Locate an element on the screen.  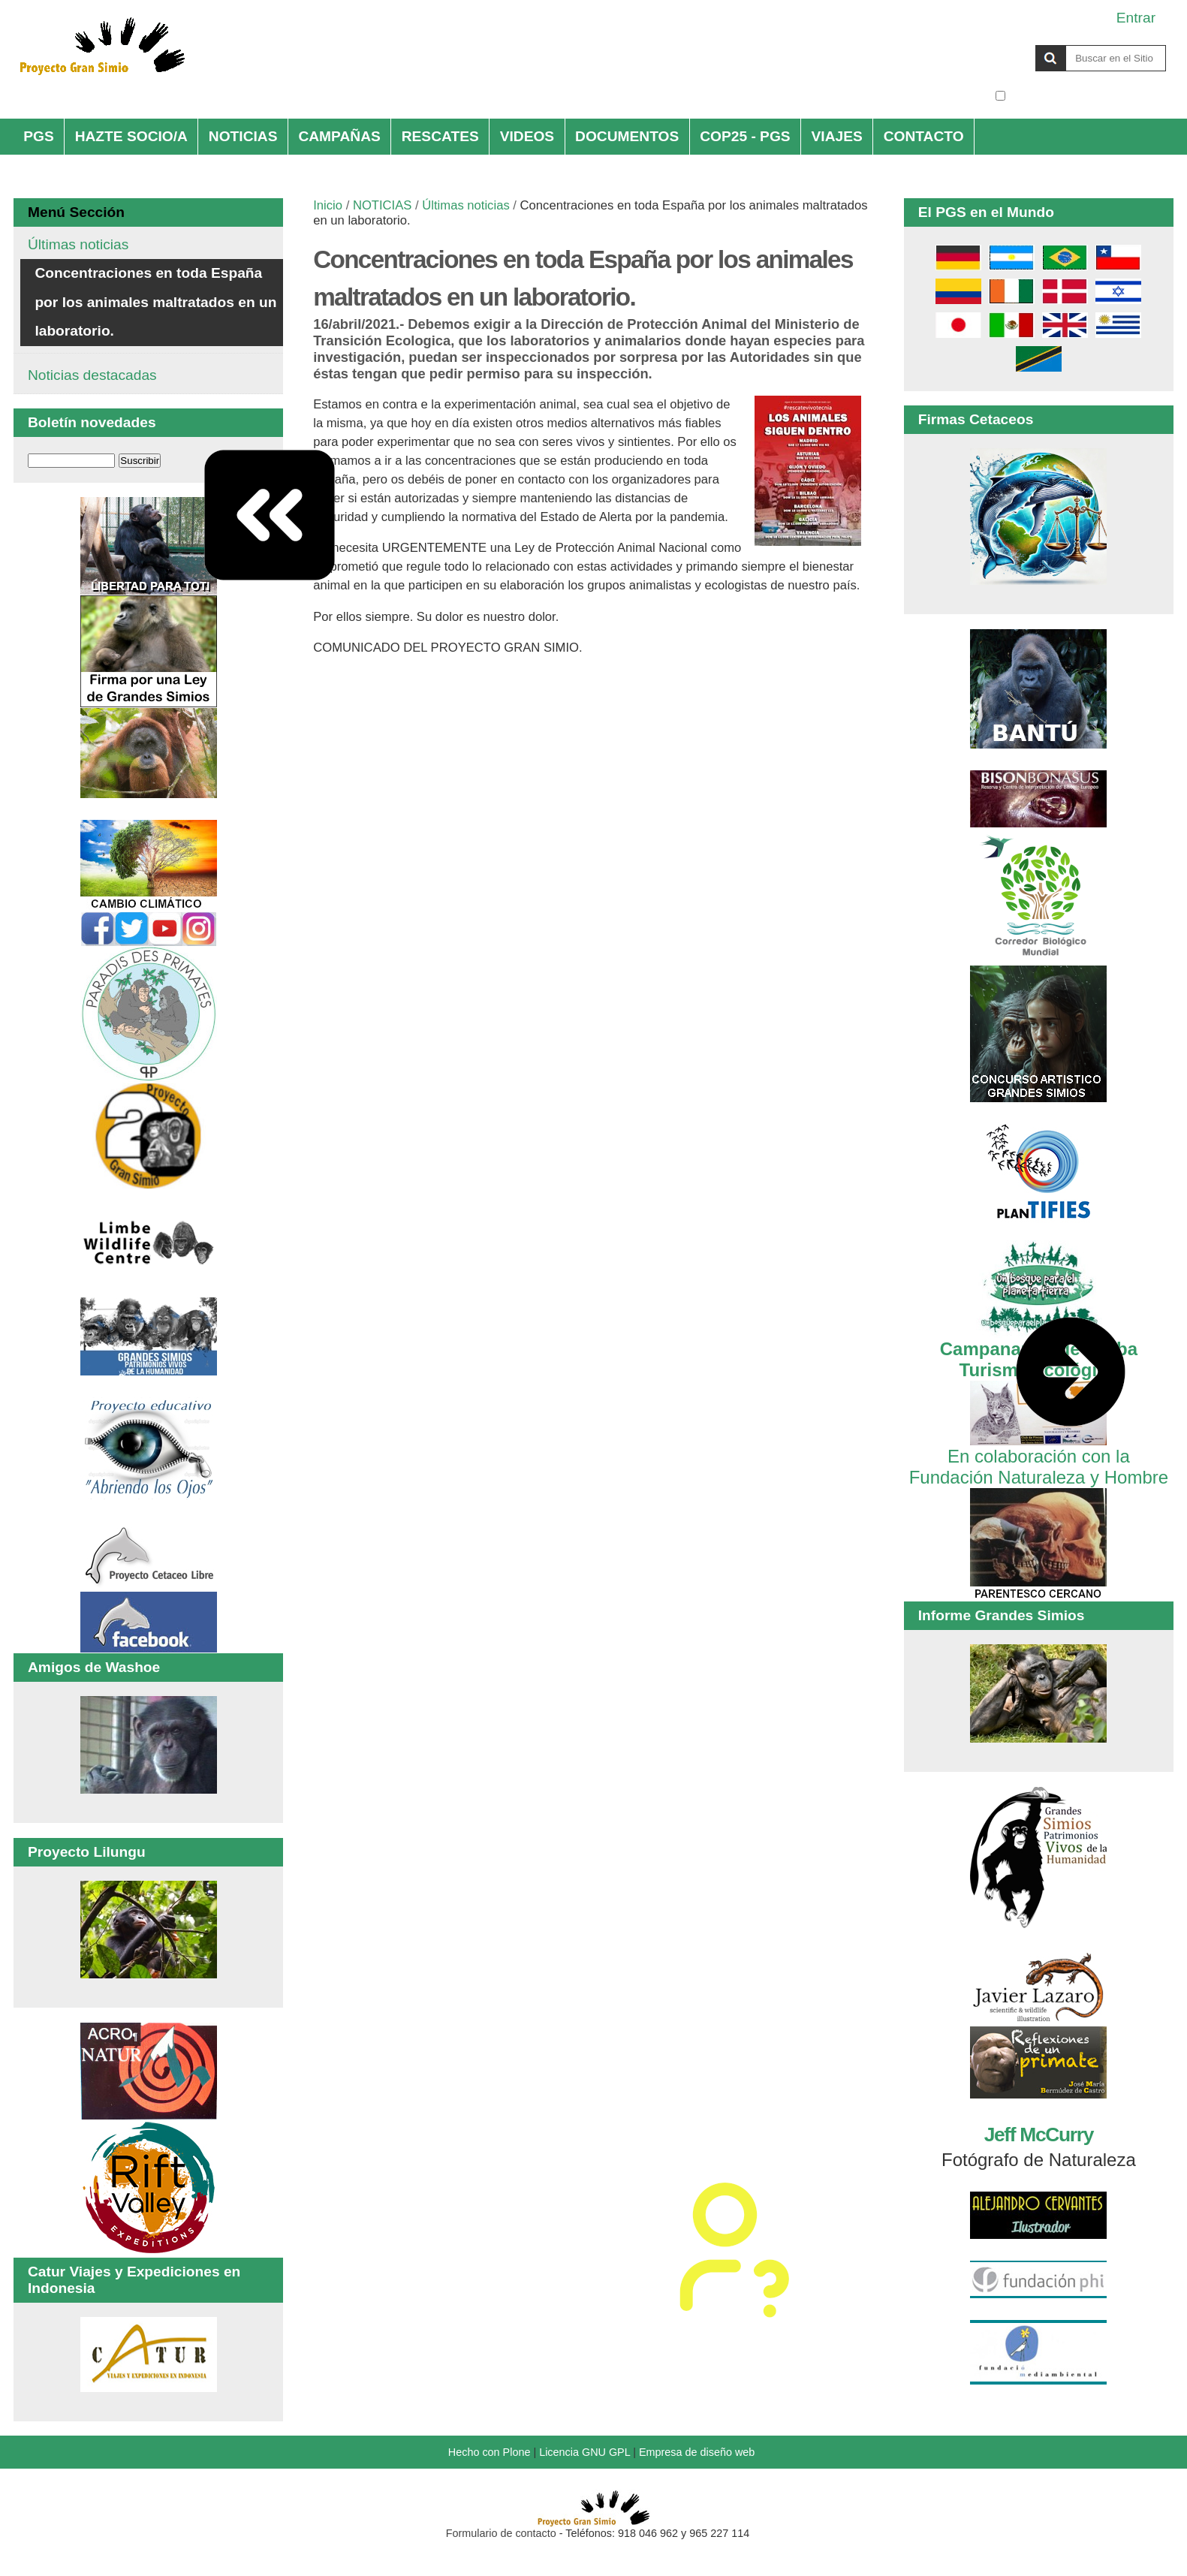
go back multiple steps is located at coordinates (270, 515).